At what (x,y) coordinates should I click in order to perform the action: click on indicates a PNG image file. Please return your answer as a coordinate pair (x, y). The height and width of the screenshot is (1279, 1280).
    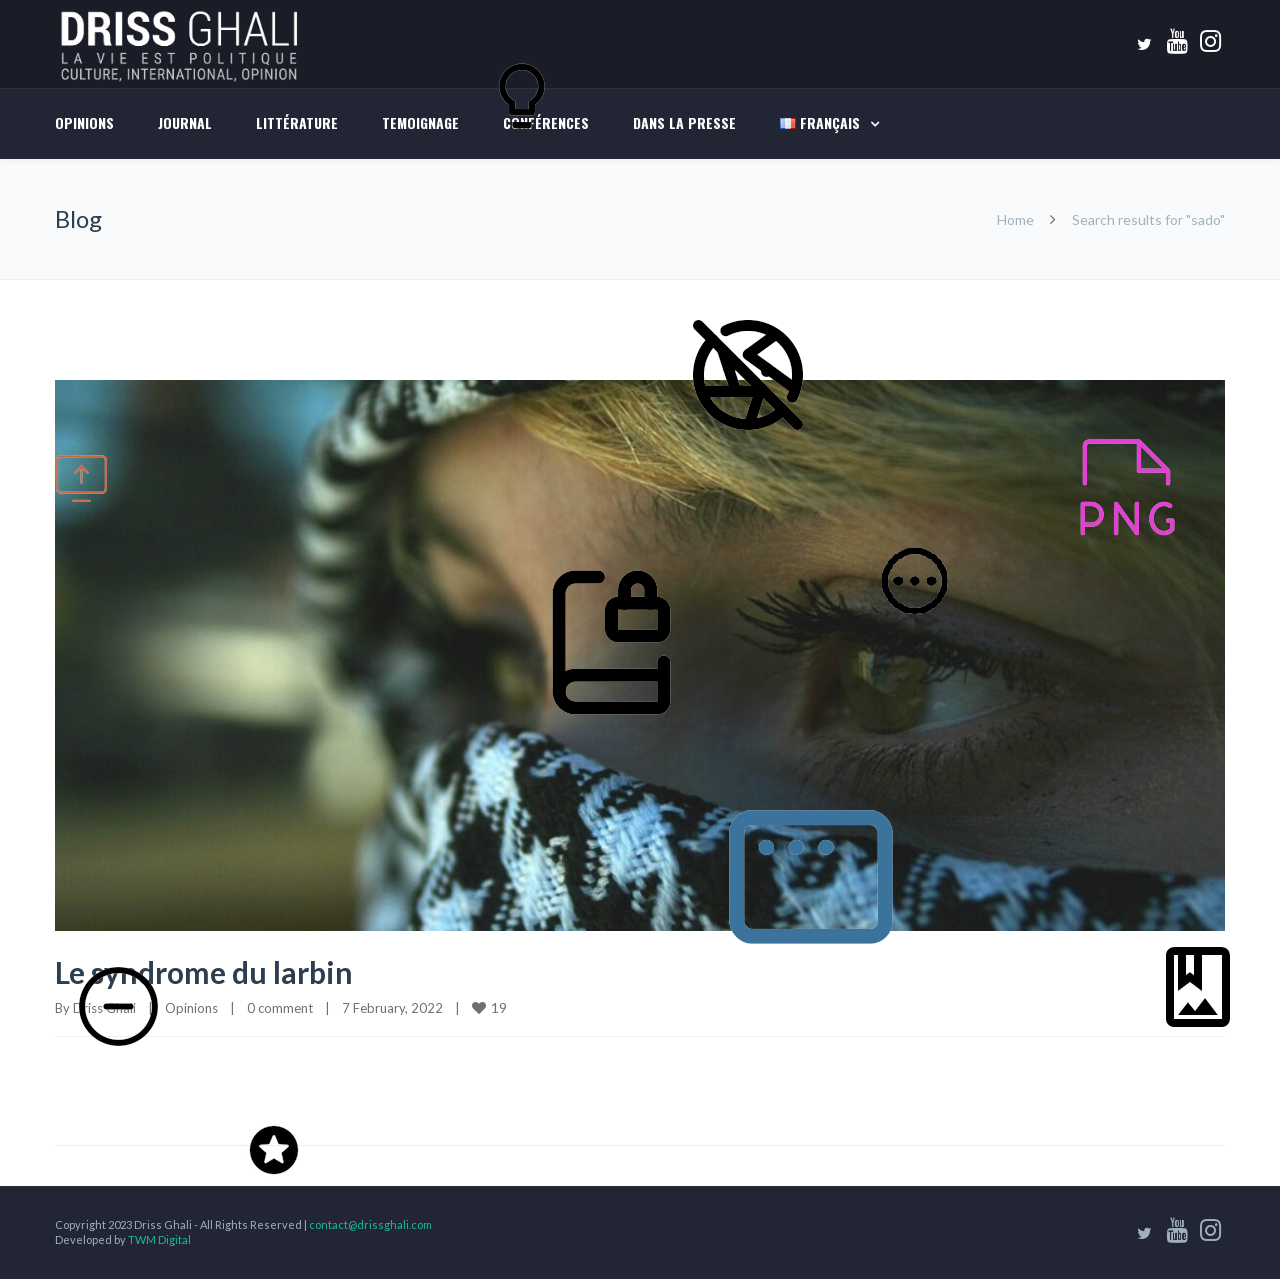
    Looking at the image, I should click on (1126, 491).